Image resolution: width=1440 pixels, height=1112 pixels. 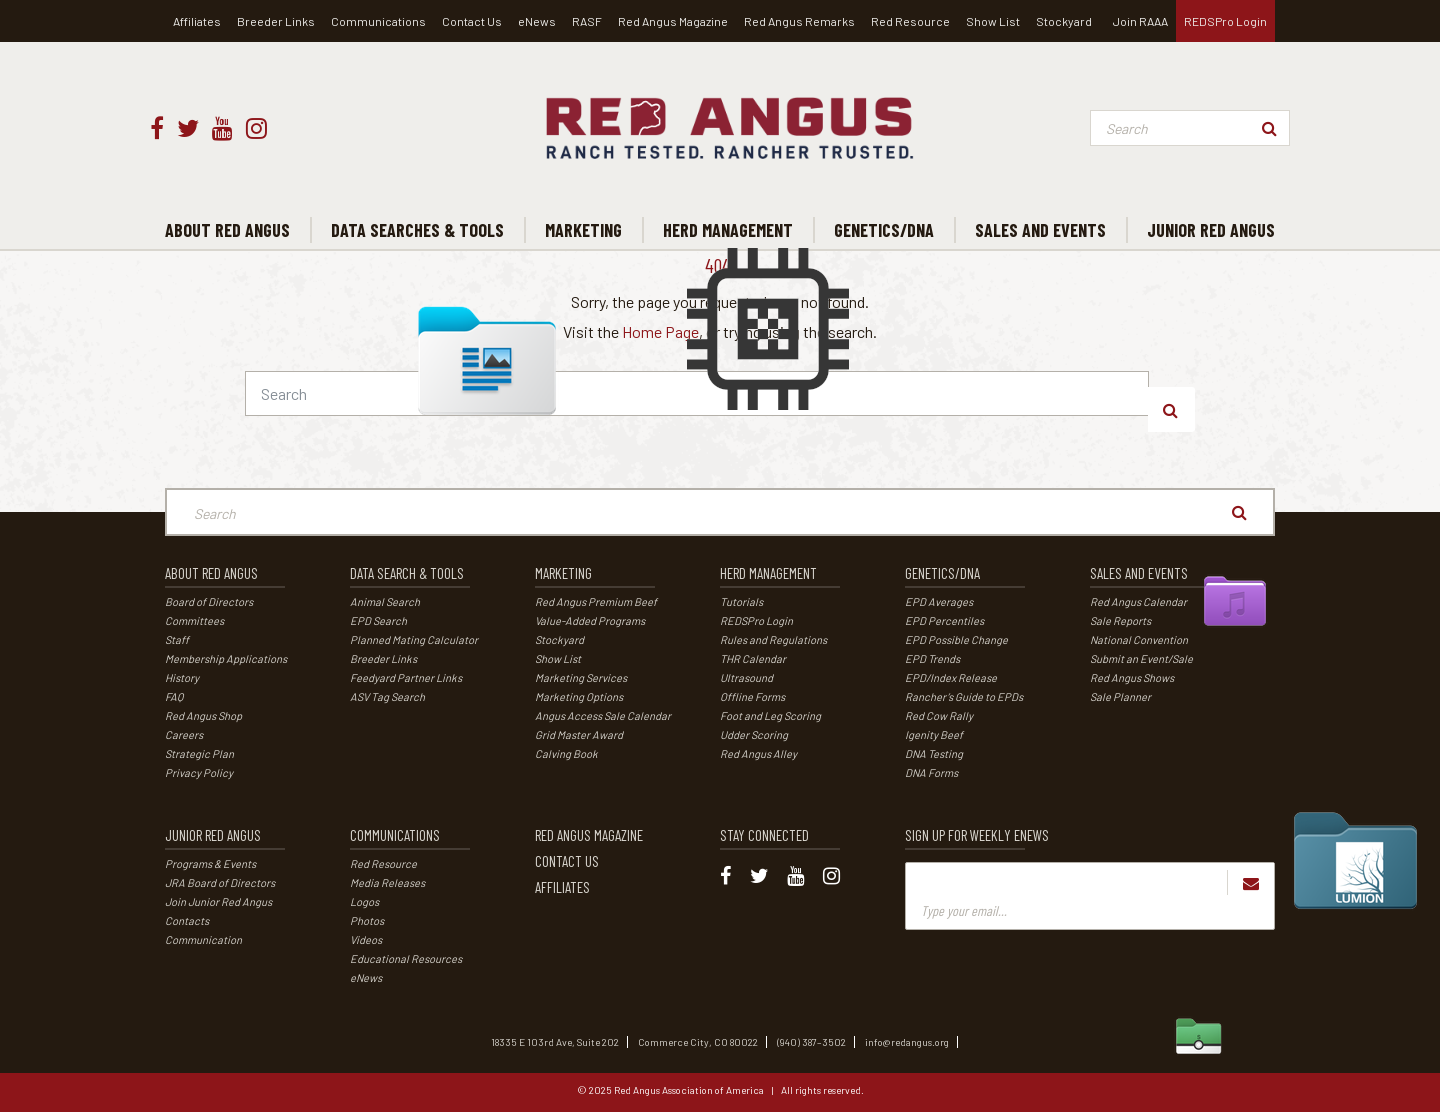 I want to click on access electronics or hardware settings, so click(x=768, y=329).